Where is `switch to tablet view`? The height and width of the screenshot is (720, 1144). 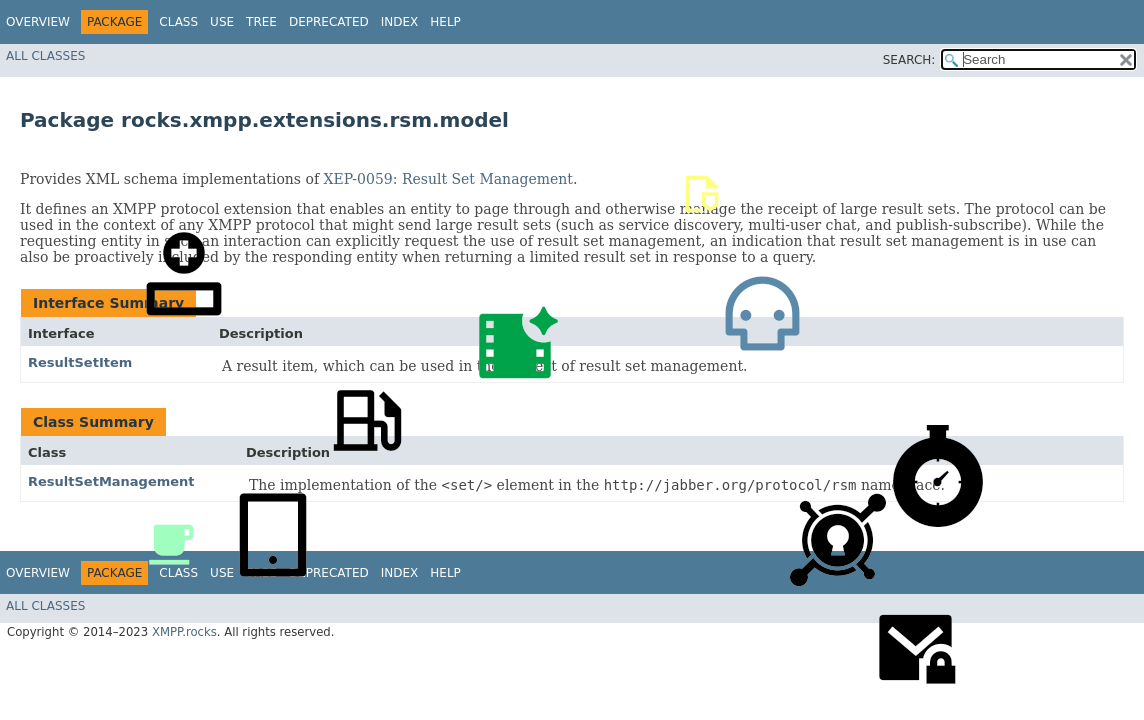 switch to tablet view is located at coordinates (273, 535).